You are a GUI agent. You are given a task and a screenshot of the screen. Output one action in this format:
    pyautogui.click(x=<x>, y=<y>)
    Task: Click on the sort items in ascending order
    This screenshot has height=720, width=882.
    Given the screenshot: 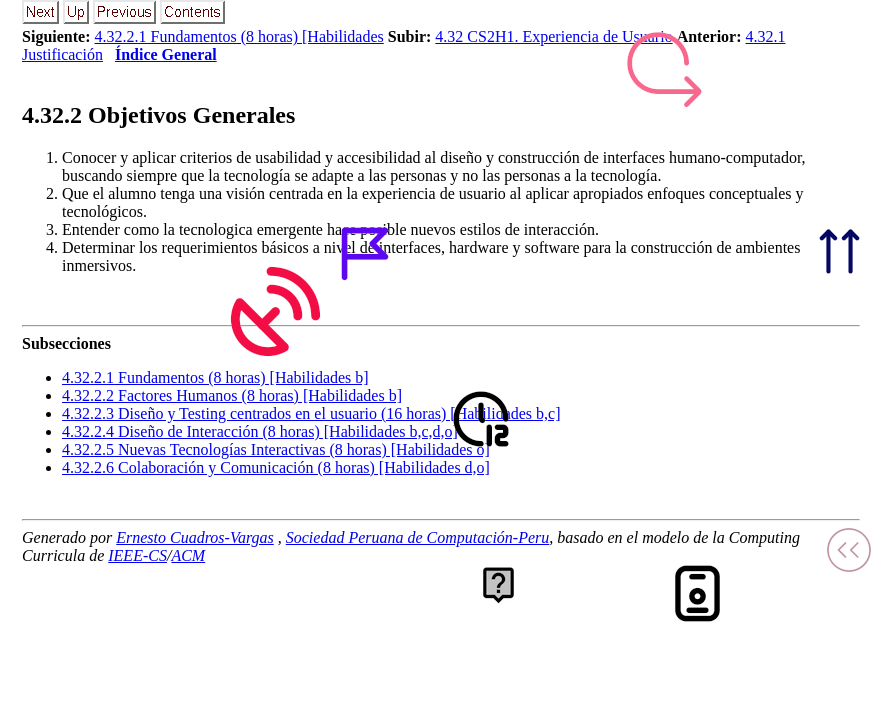 What is the action you would take?
    pyautogui.click(x=839, y=251)
    